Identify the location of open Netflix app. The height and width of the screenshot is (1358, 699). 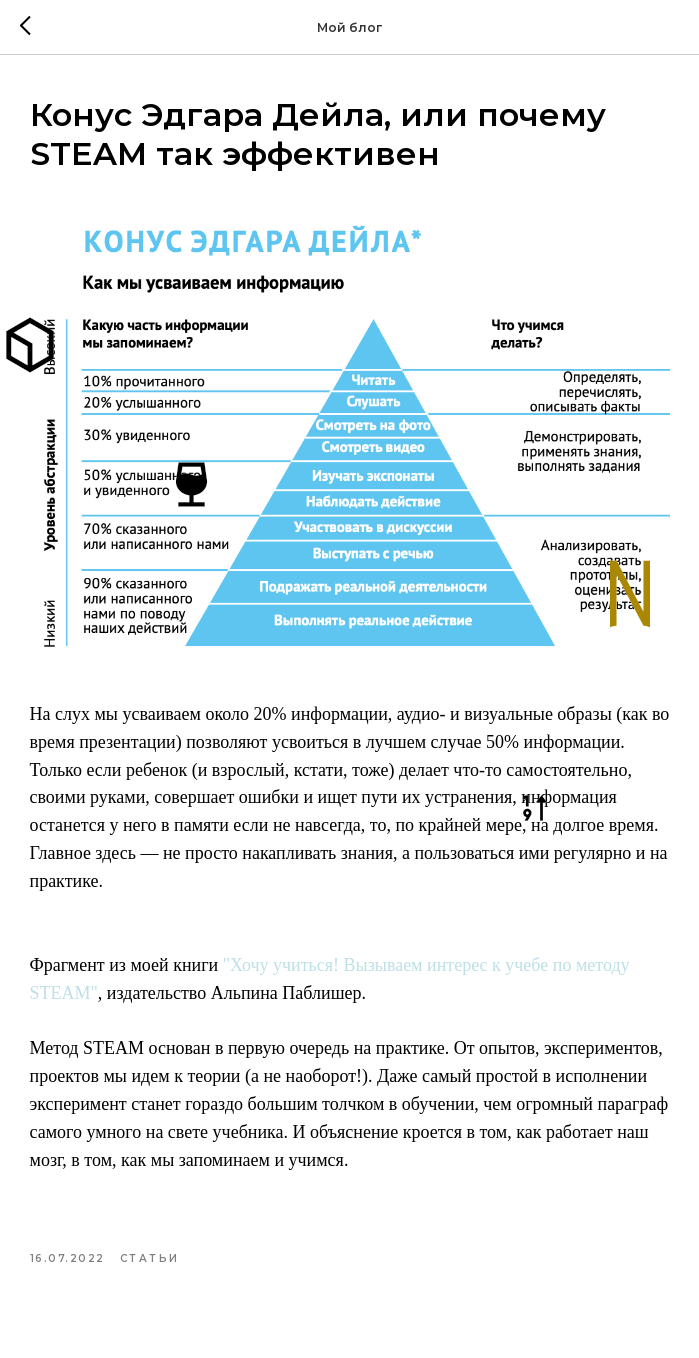
(630, 594).